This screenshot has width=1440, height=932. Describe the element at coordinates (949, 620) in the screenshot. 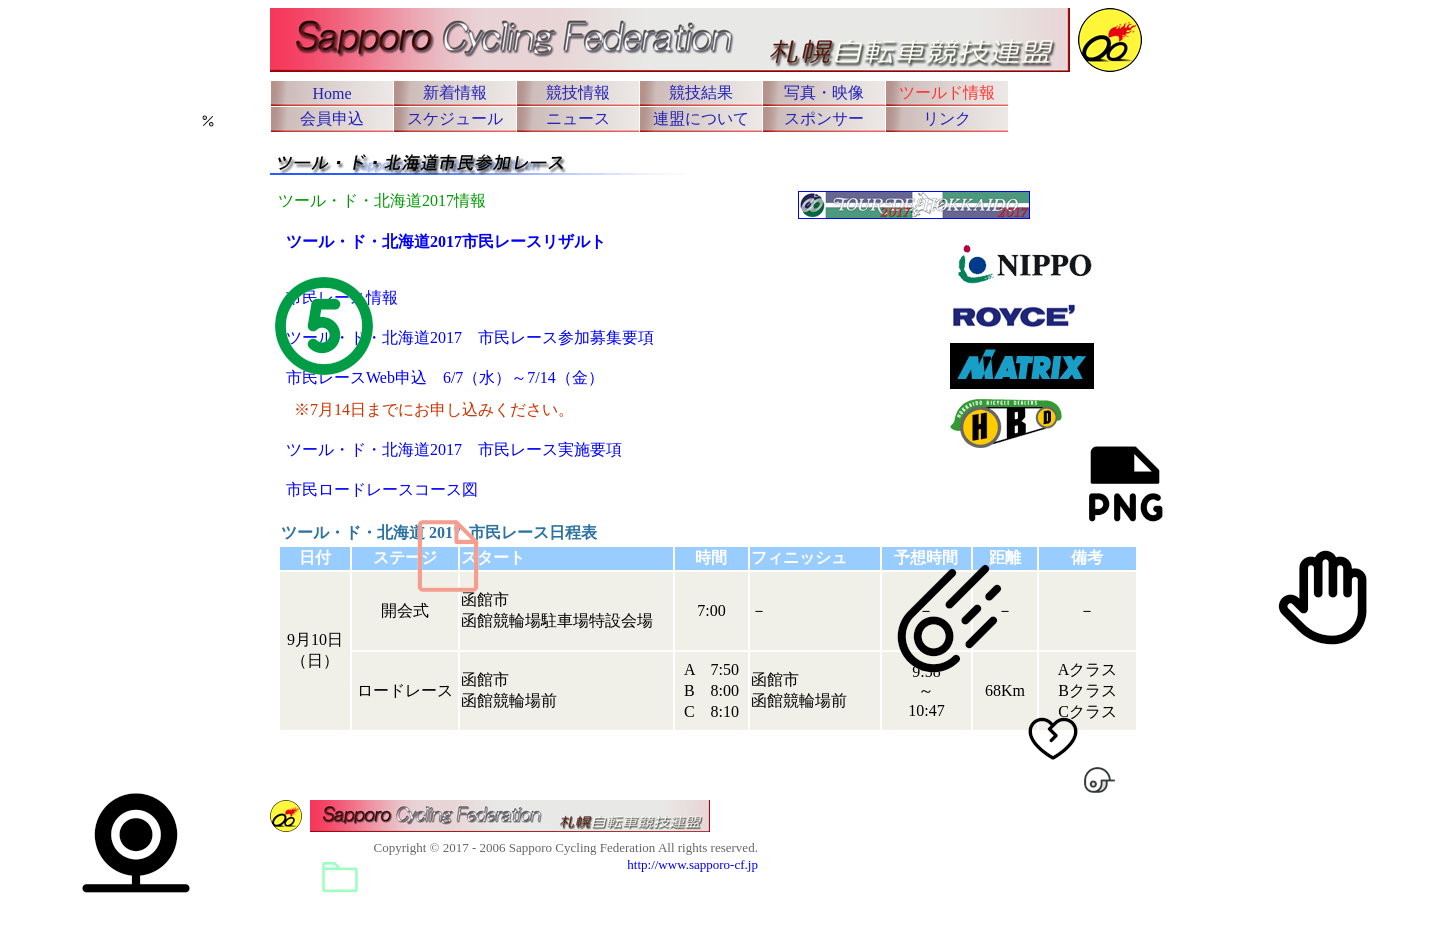

I see `indicates a trending or viral item` at that location.